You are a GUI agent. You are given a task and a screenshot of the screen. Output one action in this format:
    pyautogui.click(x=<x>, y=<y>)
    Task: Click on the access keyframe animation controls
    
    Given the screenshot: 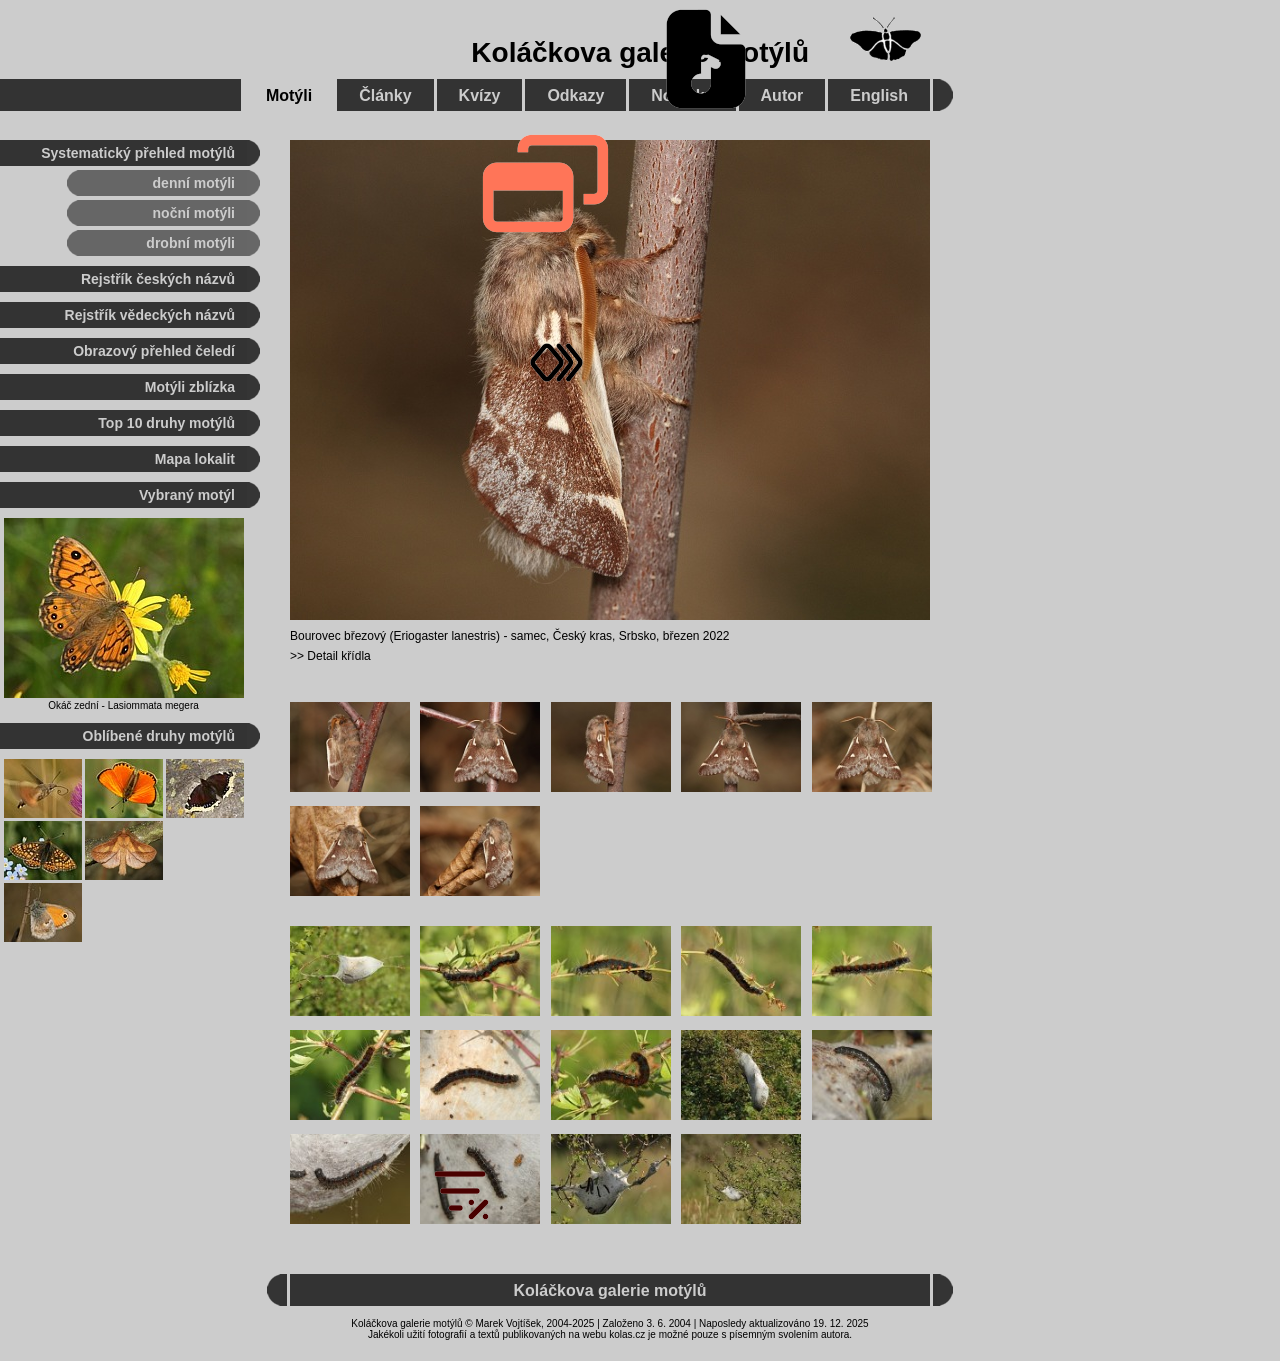 What is the action you would take?
    pyautogui.click(x=556, y=362)
    